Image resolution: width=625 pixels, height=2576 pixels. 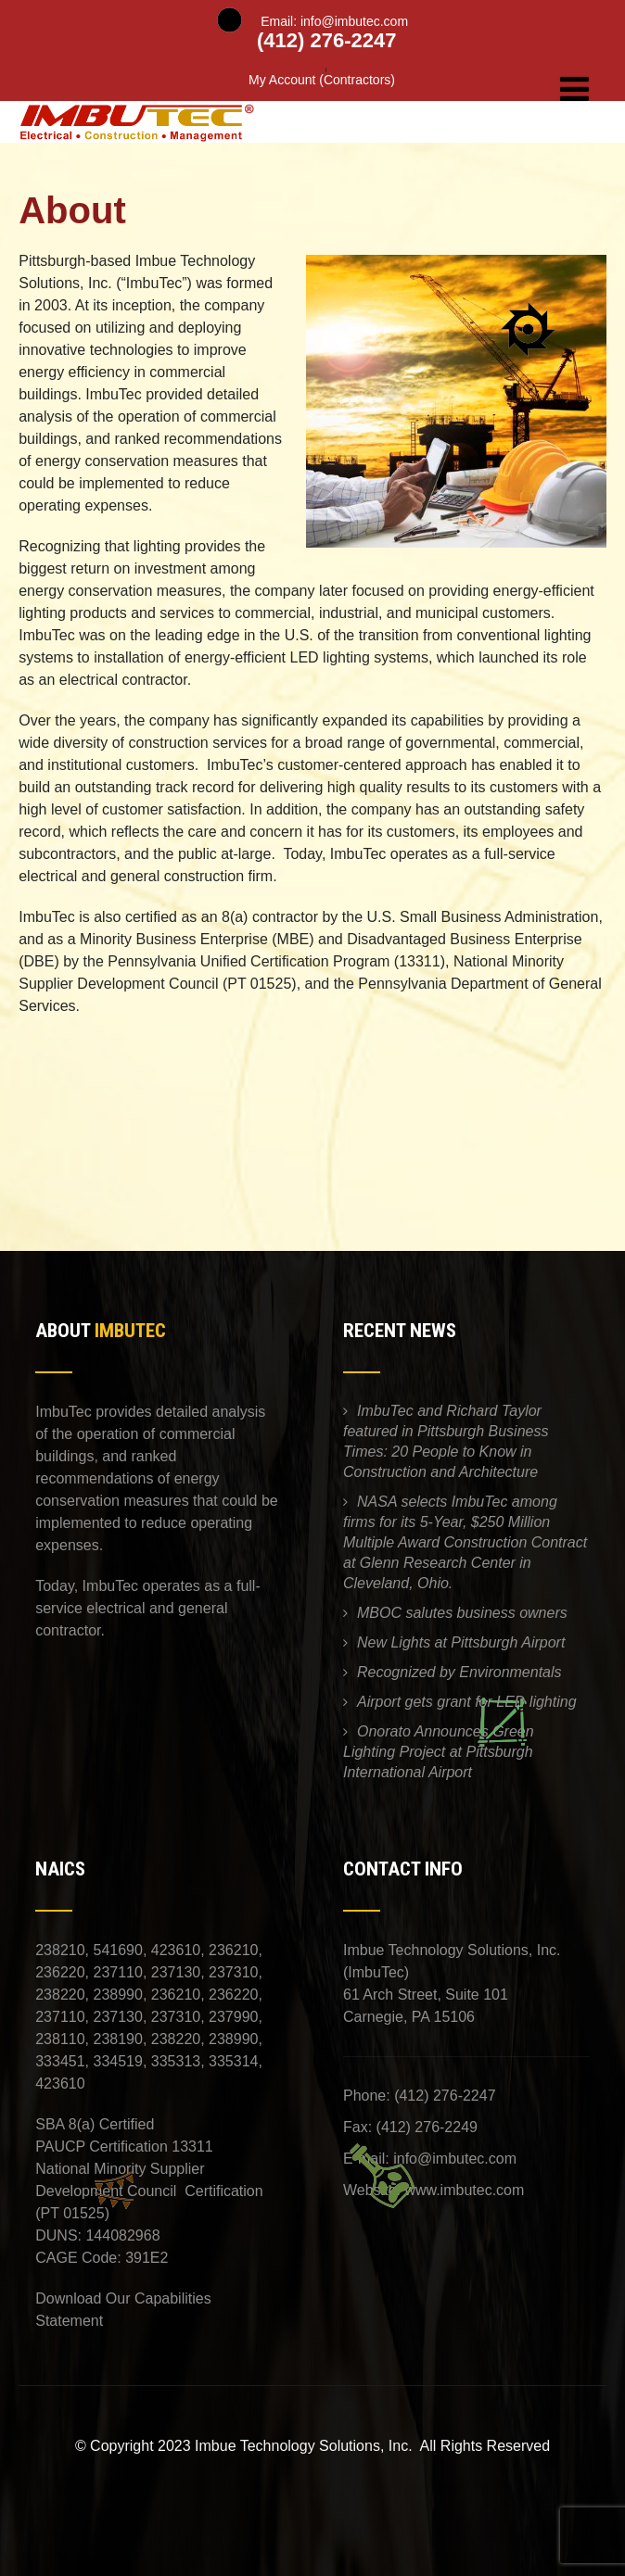 I want to click on indicates a celebration or event, so click(x=114, y=2191).